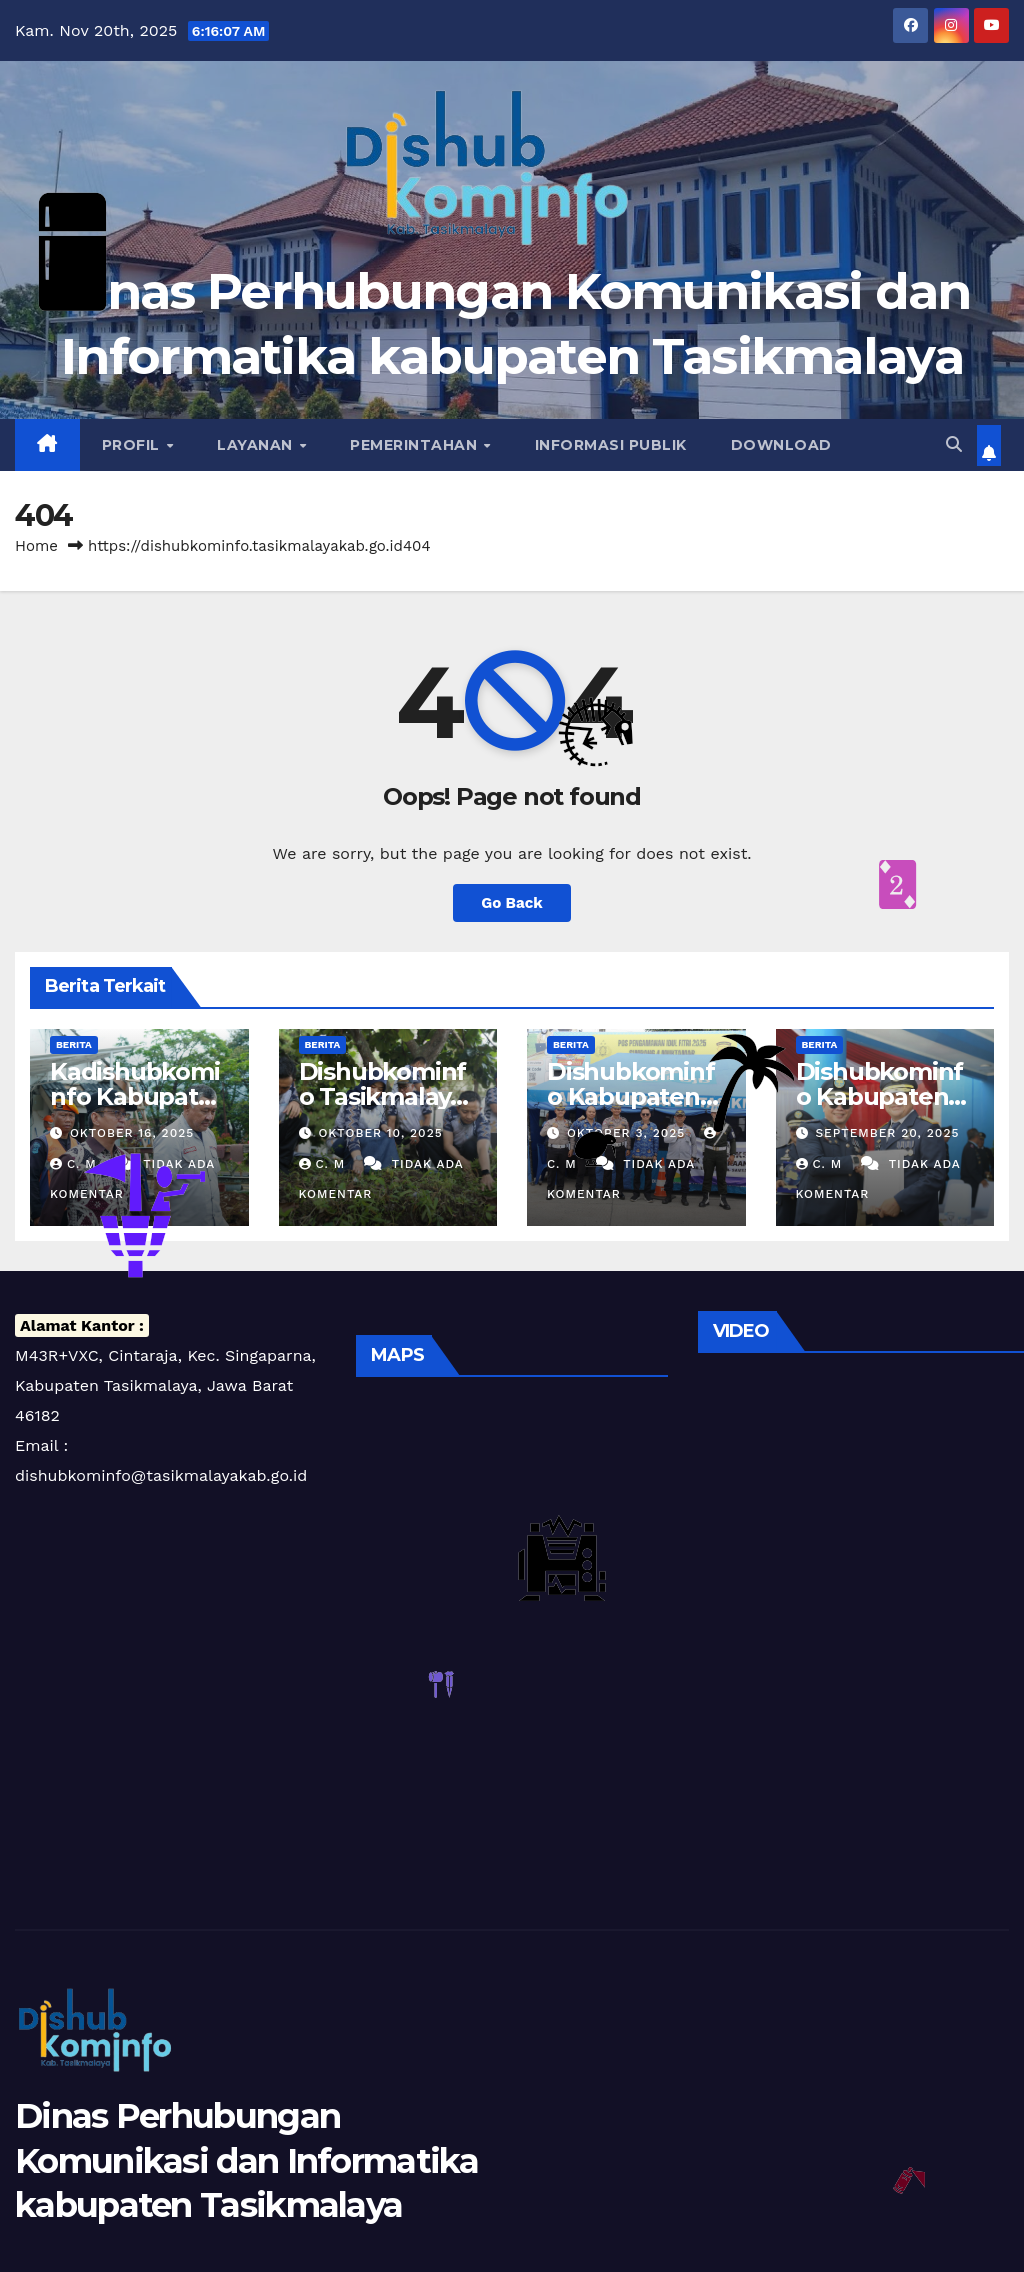 The height and width of the screenshot is (2272, 1024). I want to click on access kitchen or food storage settings, so click(72, 249).